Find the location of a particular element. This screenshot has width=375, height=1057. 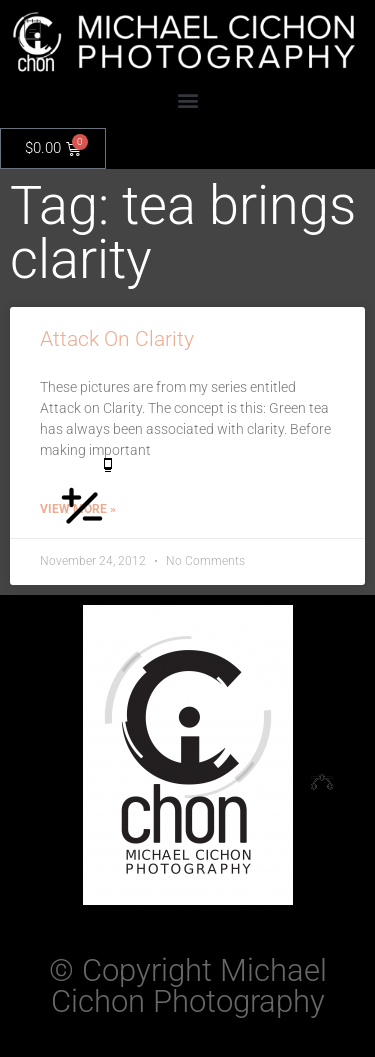

toggle between adding or subtracting values is located at coordinates (82, 508).